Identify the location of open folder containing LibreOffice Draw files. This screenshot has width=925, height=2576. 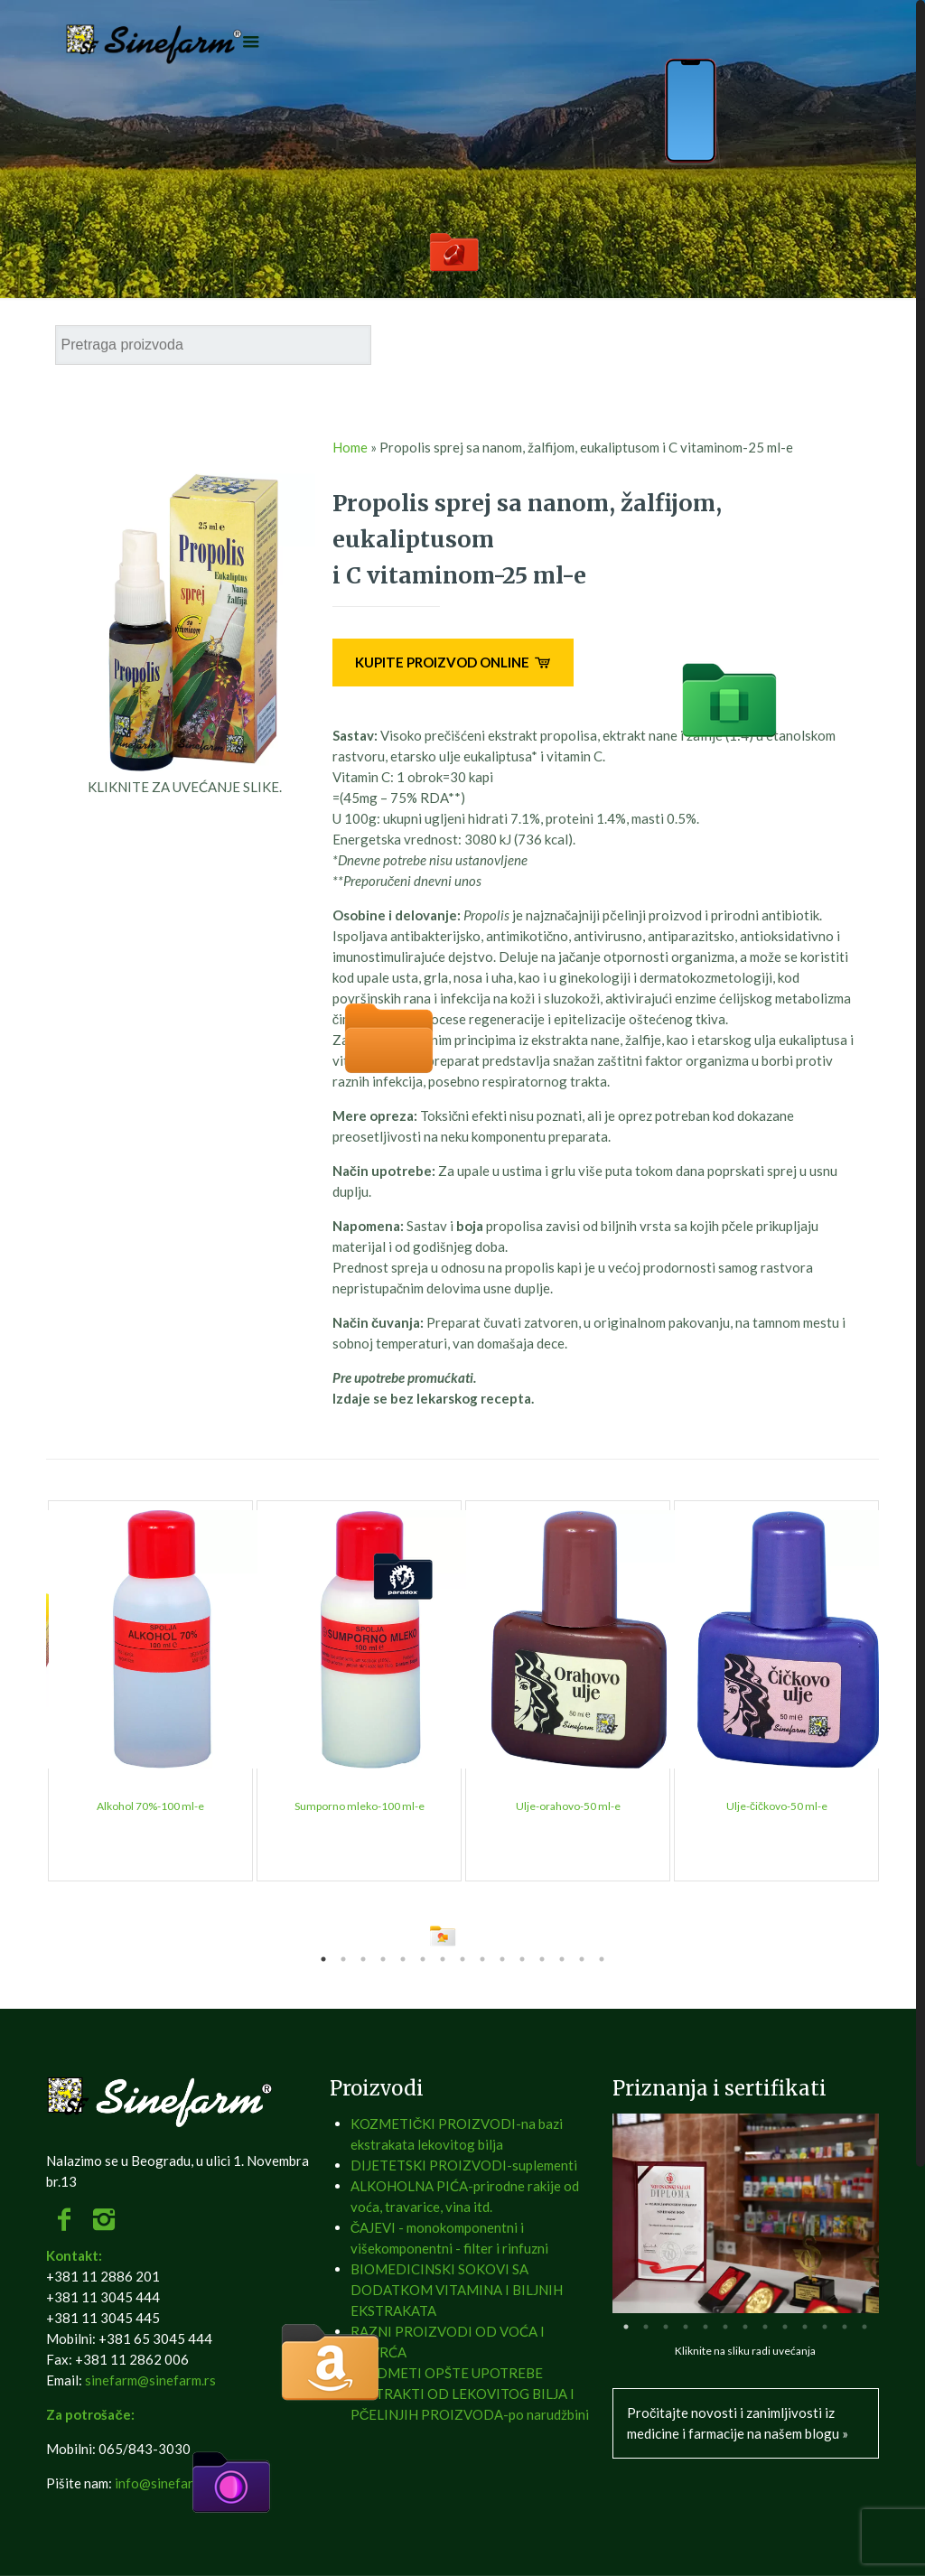
(443, 1937).